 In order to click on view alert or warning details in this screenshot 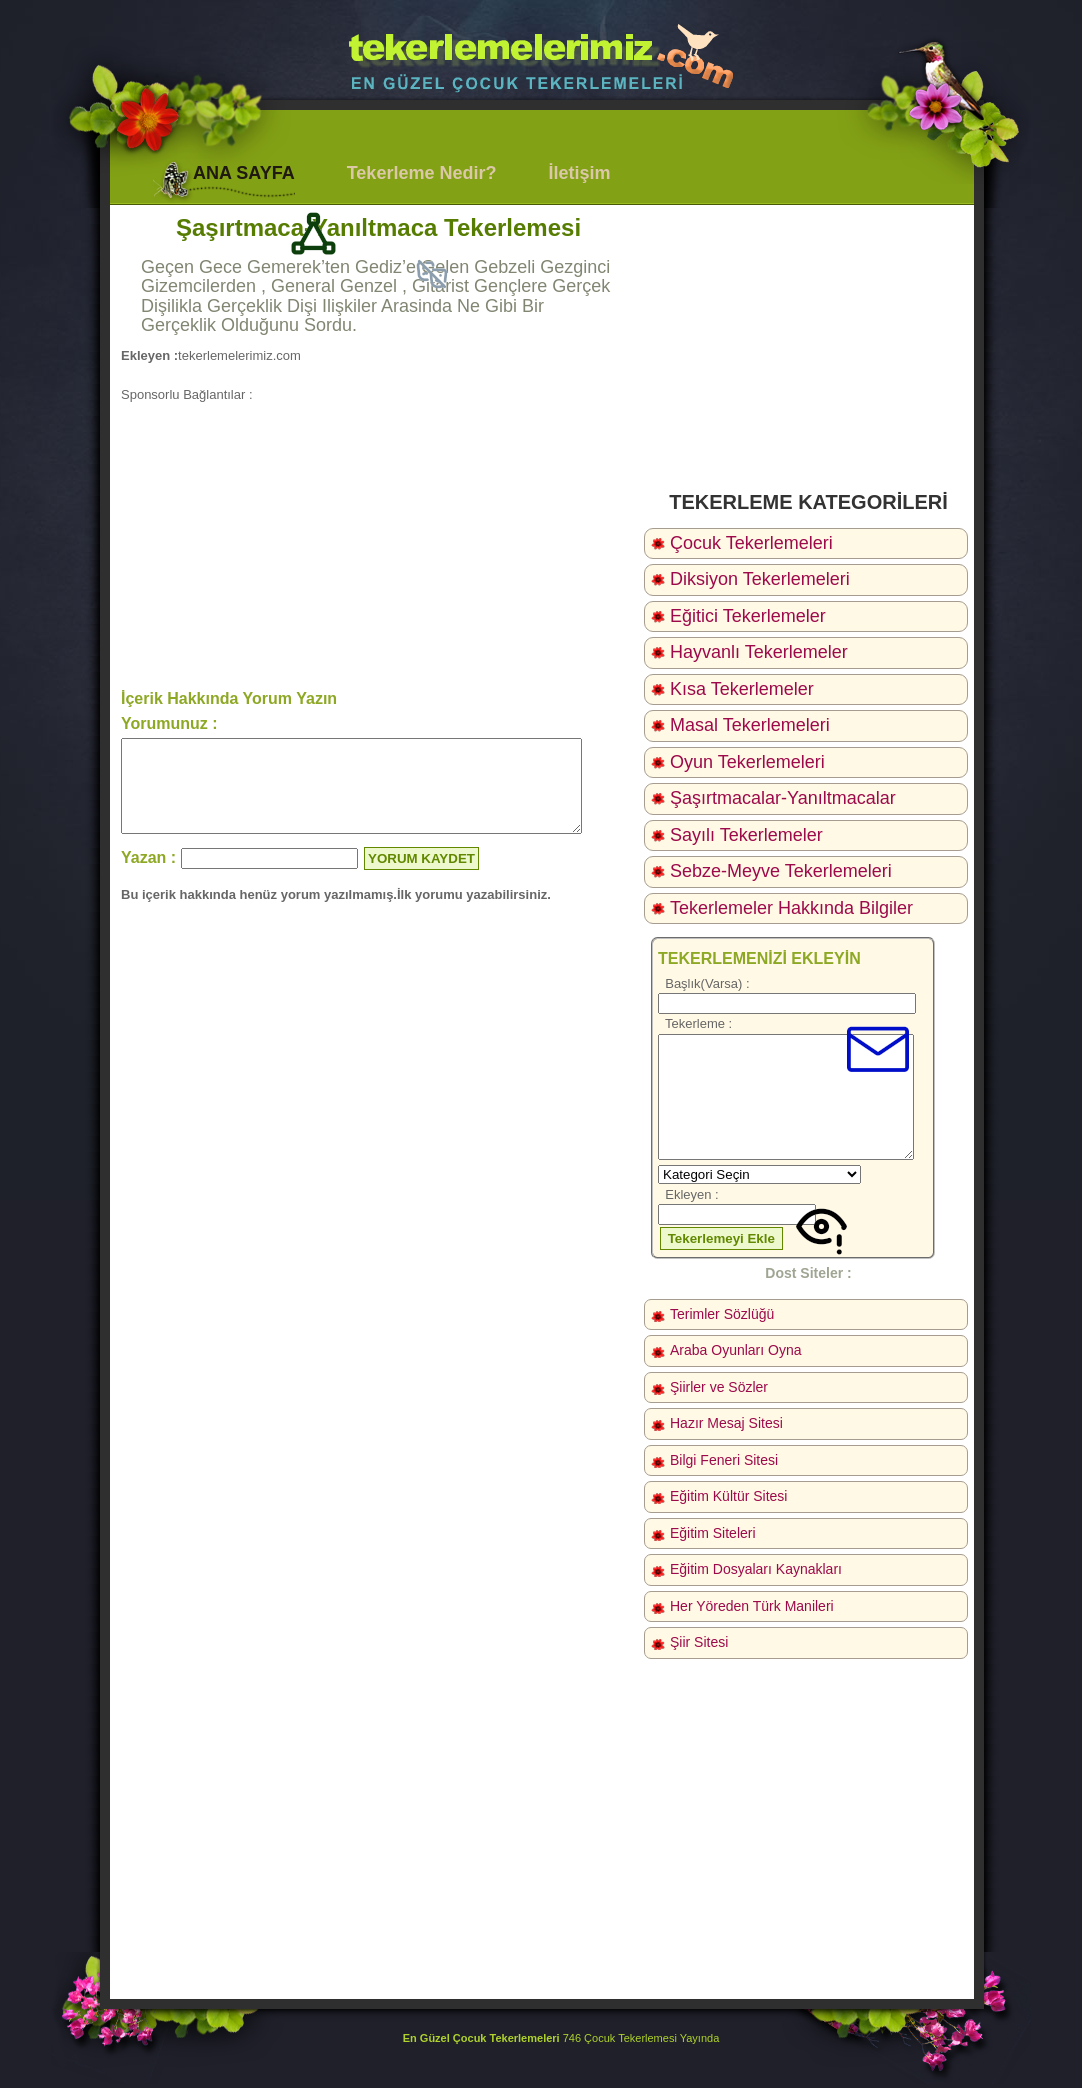, I will do `click(821, 1226)`.